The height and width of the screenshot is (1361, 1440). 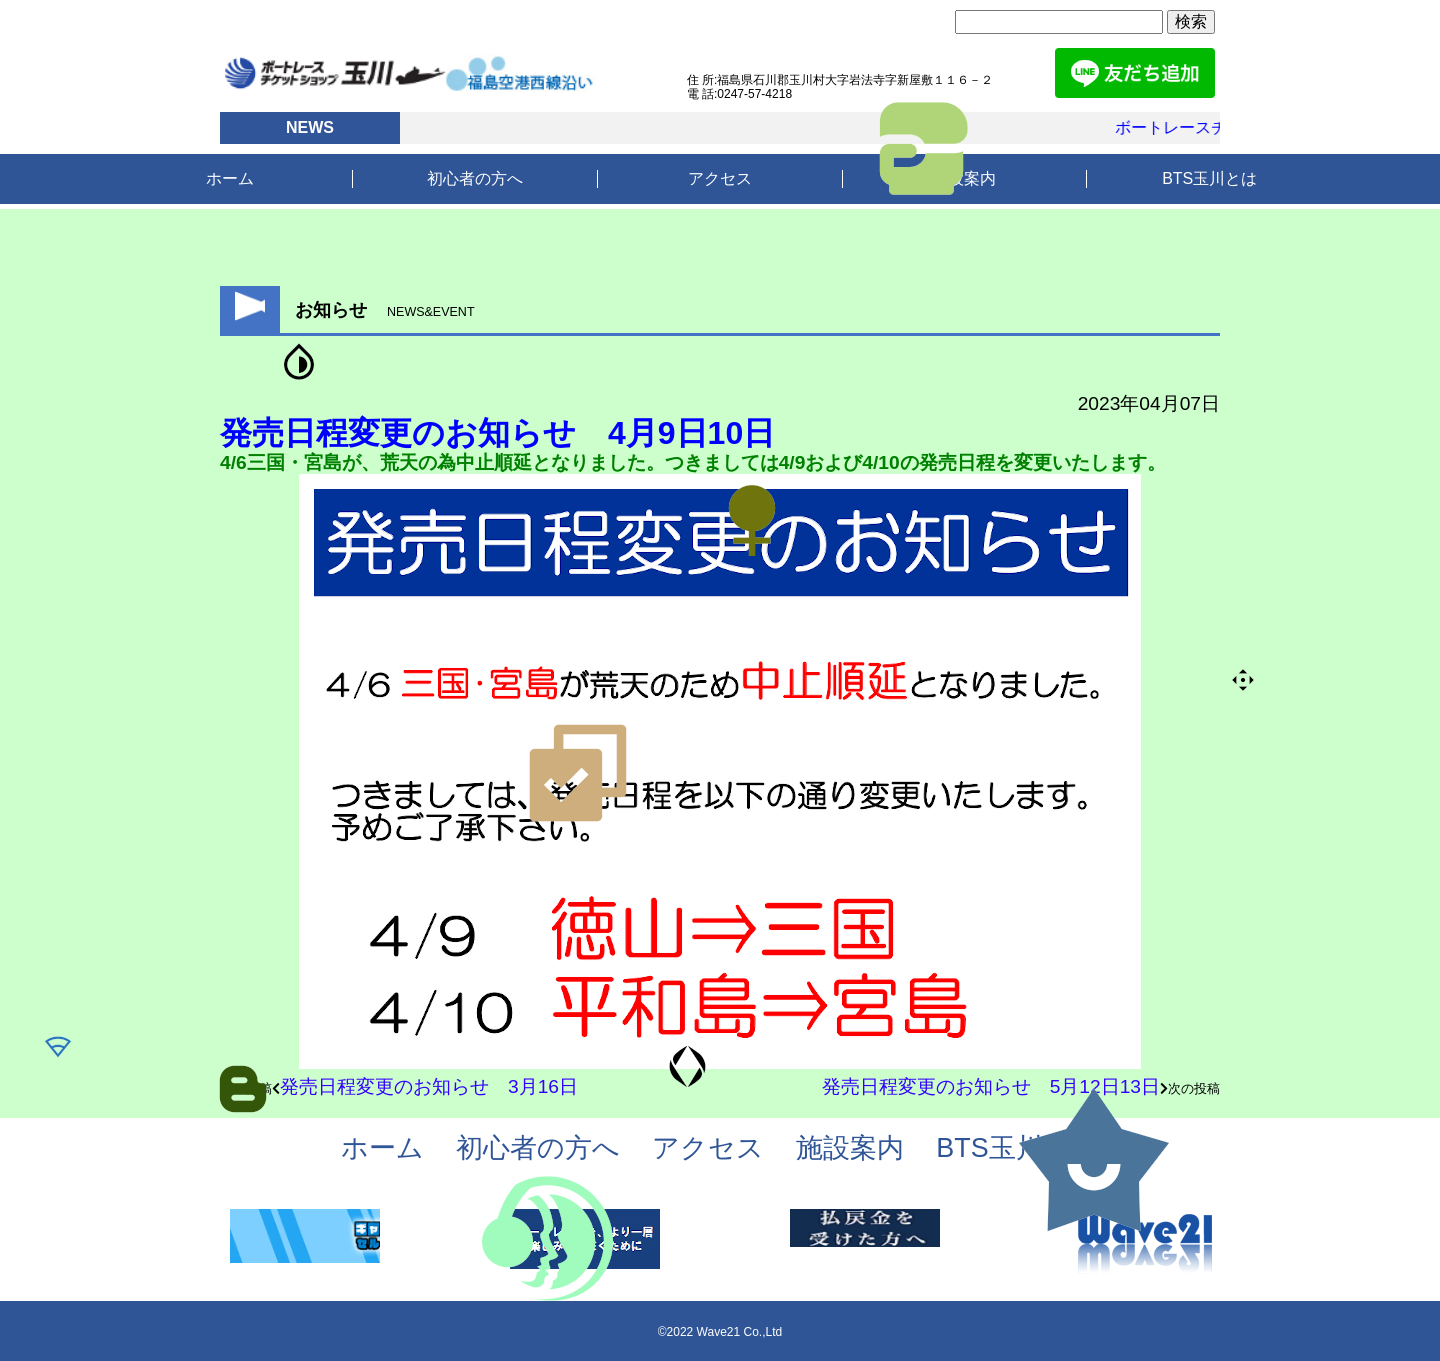 I want to click on open TeamSpeak voice chat application, so click(x=547, y=1238).